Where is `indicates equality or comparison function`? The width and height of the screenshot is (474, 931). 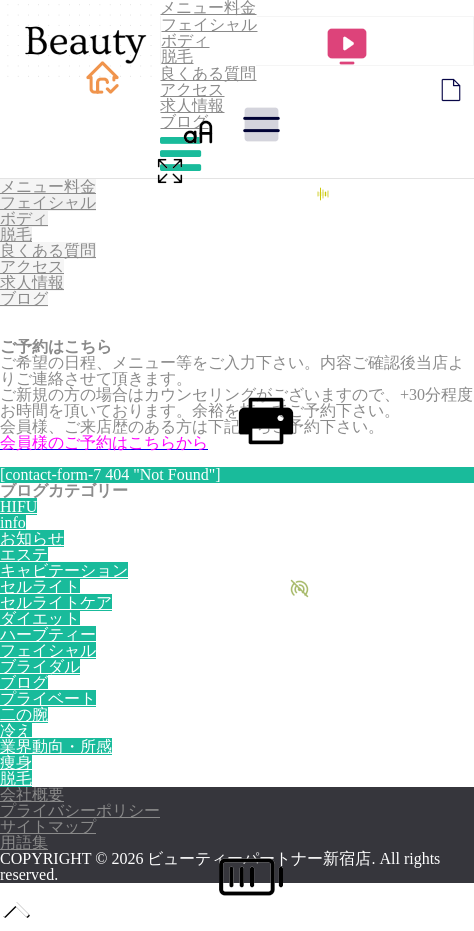 indicates equality or comparison function is located at coordinates (261, 124).